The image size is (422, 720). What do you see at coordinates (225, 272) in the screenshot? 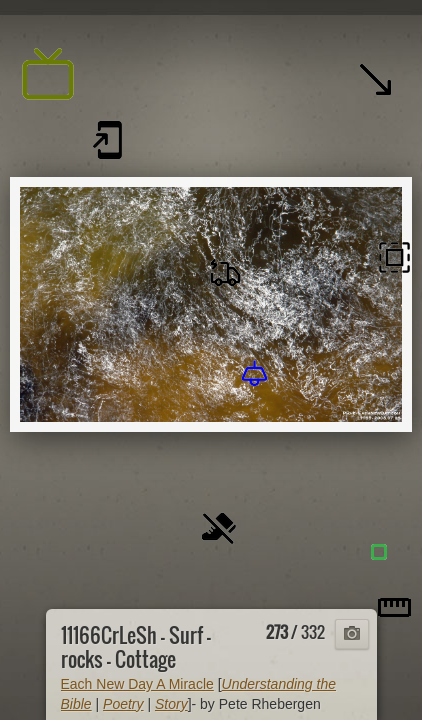
I see `select electric vehicle delivery option` at bounding box center [225, 272].